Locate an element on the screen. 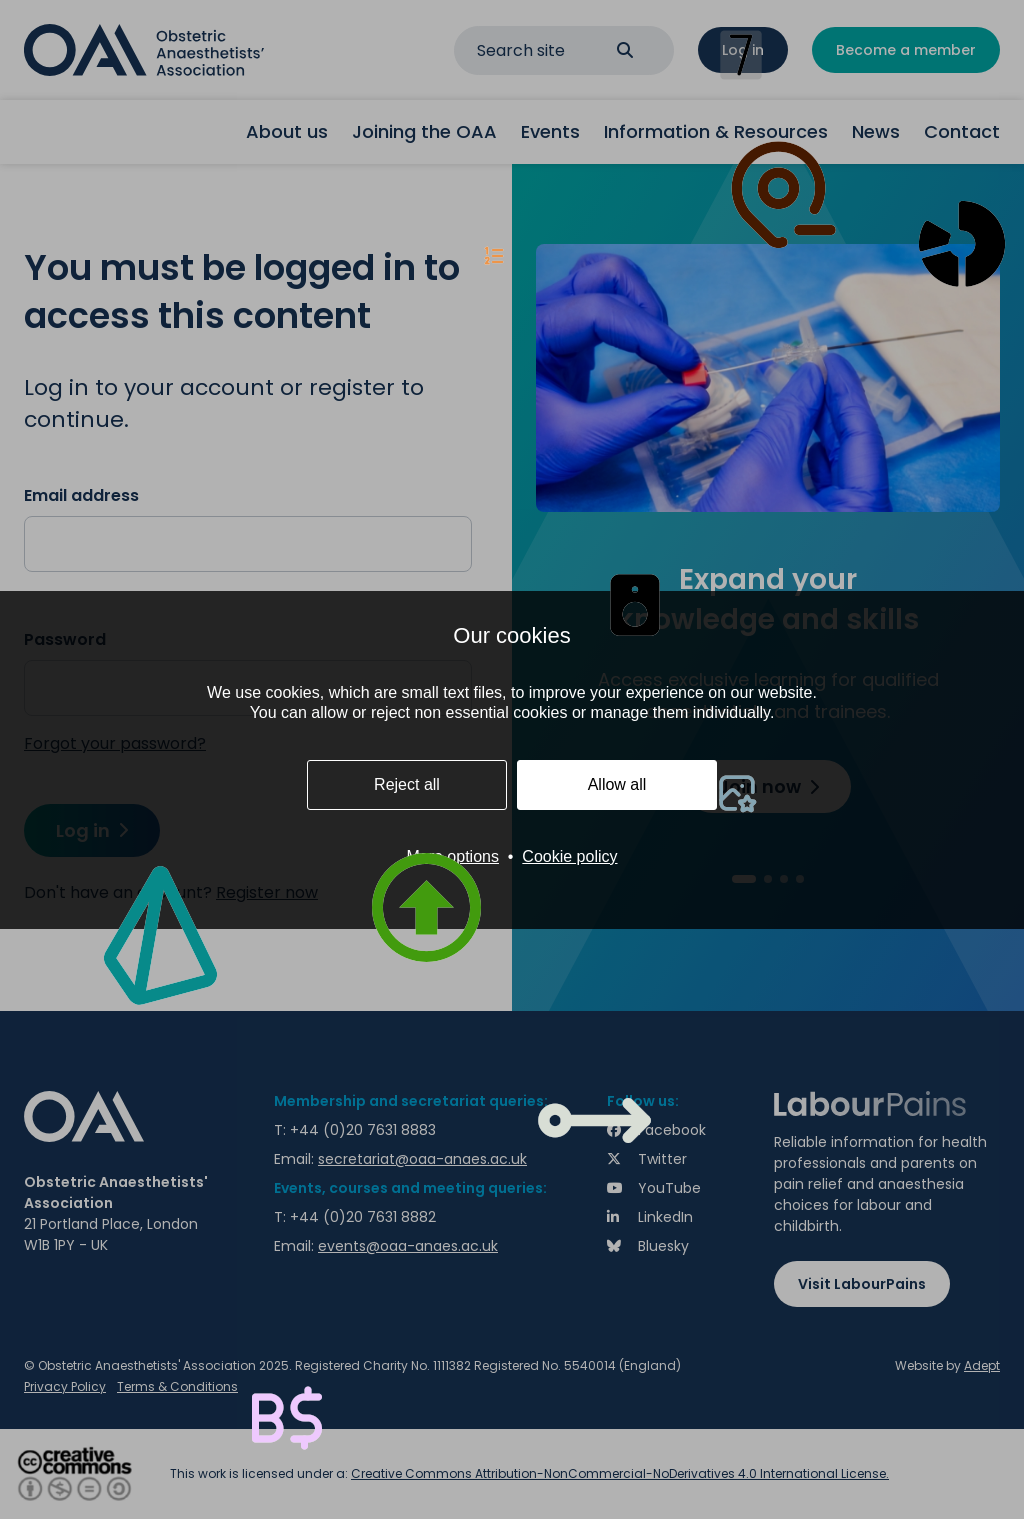 The width and height of the screenshot is (1024, 1519). add photo to favorites is located at coordinates (737, 793).